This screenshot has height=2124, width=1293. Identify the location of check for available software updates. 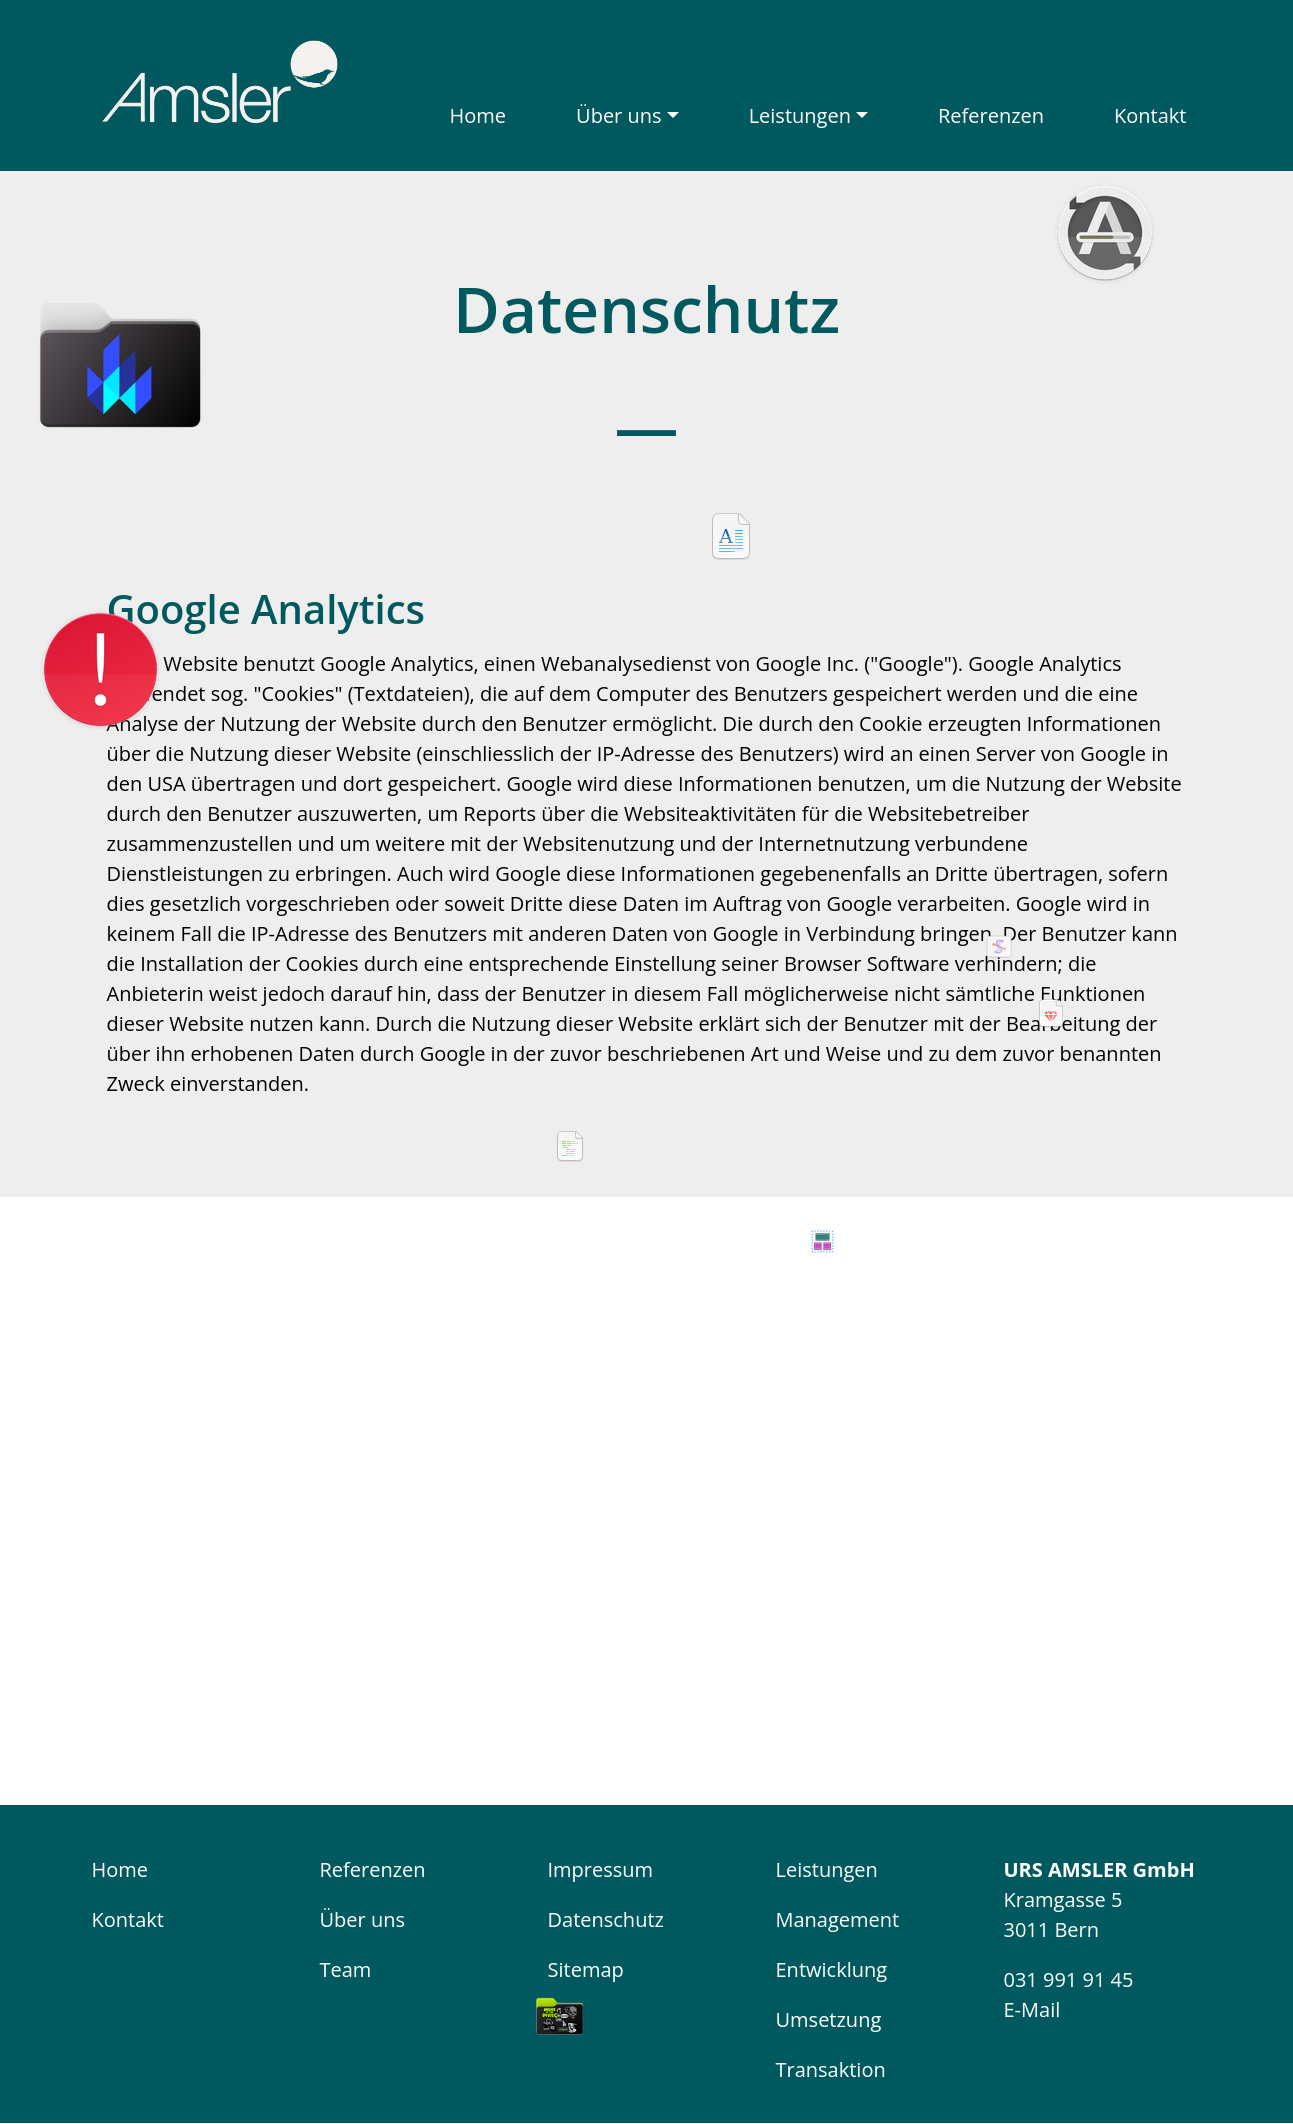
(1105, 233).